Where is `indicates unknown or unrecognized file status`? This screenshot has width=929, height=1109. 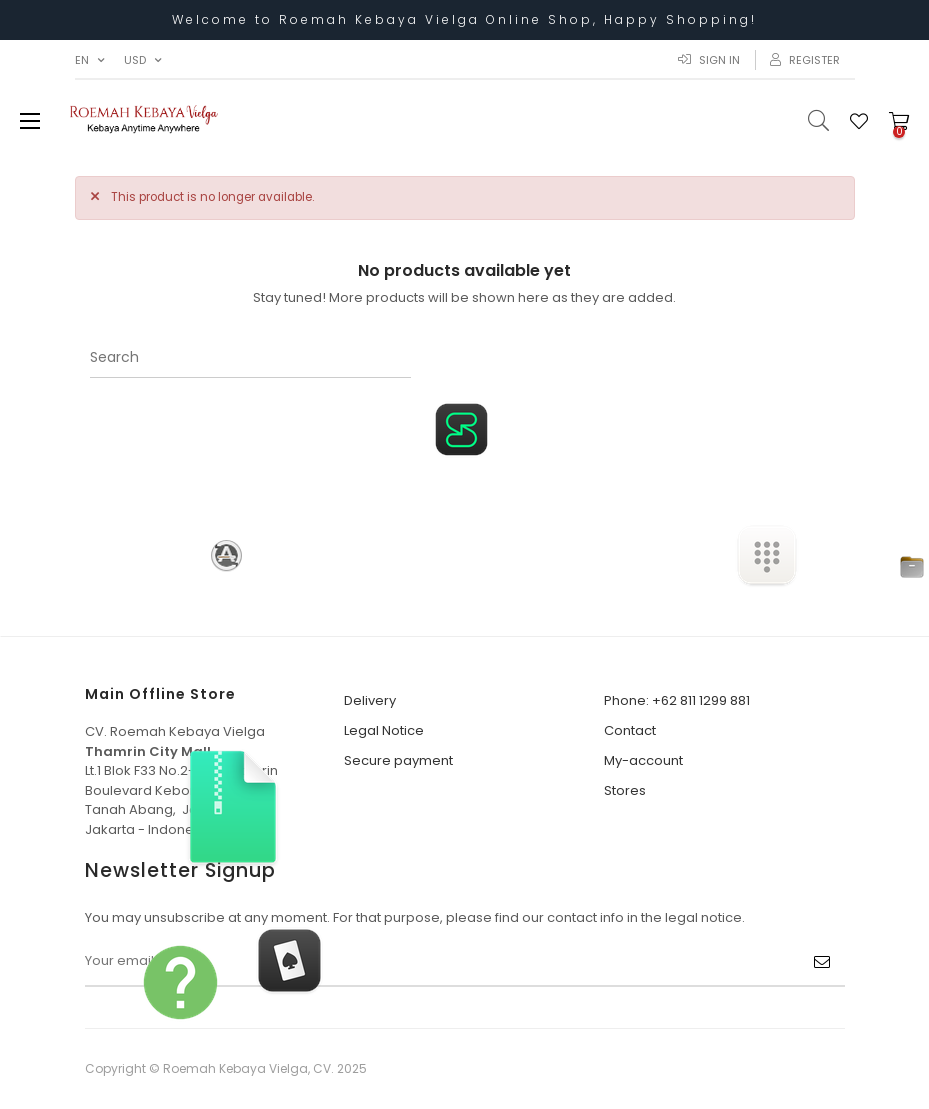
indicates unknown or unrecognized file status is located at coordinates (180, 982).